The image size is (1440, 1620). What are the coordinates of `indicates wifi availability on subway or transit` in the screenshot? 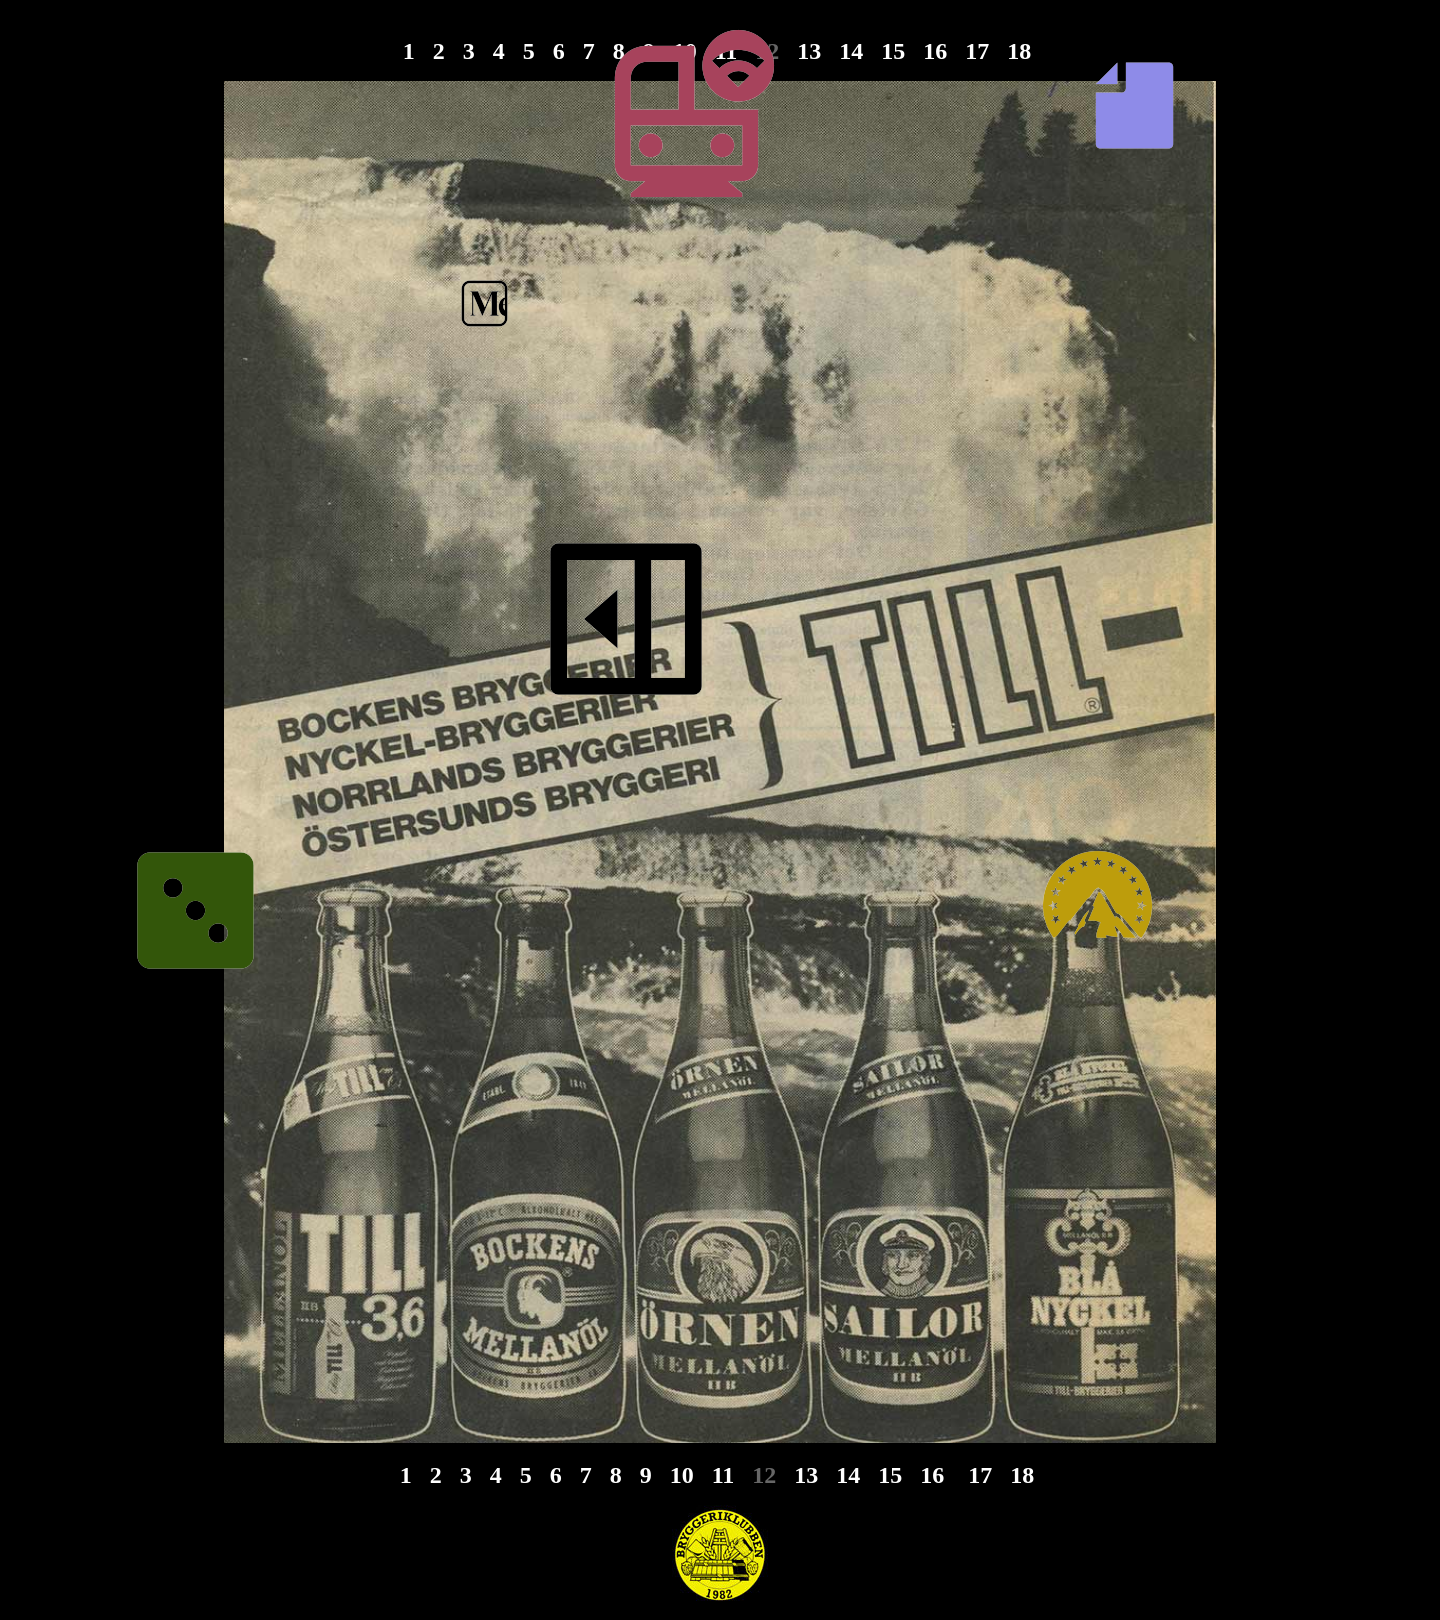 It's located at (686, 117).